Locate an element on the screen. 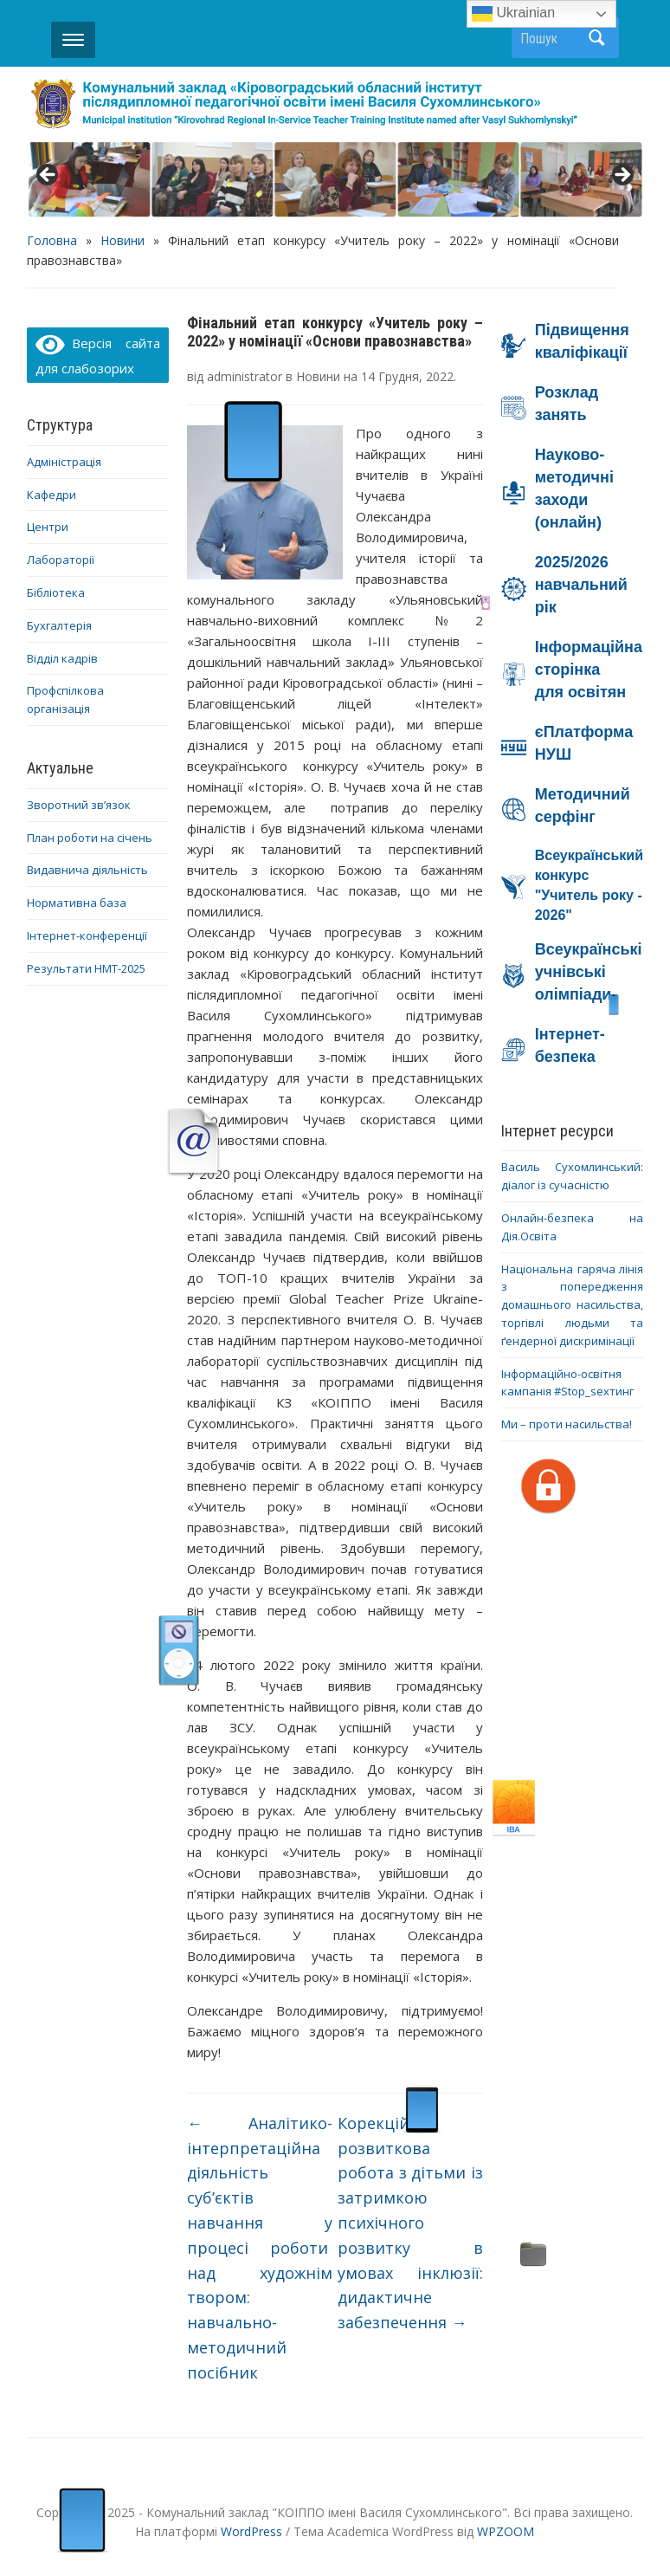 The width and height of the screenshot is (670, 2576). indicates iPod device is unavailable or disconnected is located at coordinates (178, 1650).